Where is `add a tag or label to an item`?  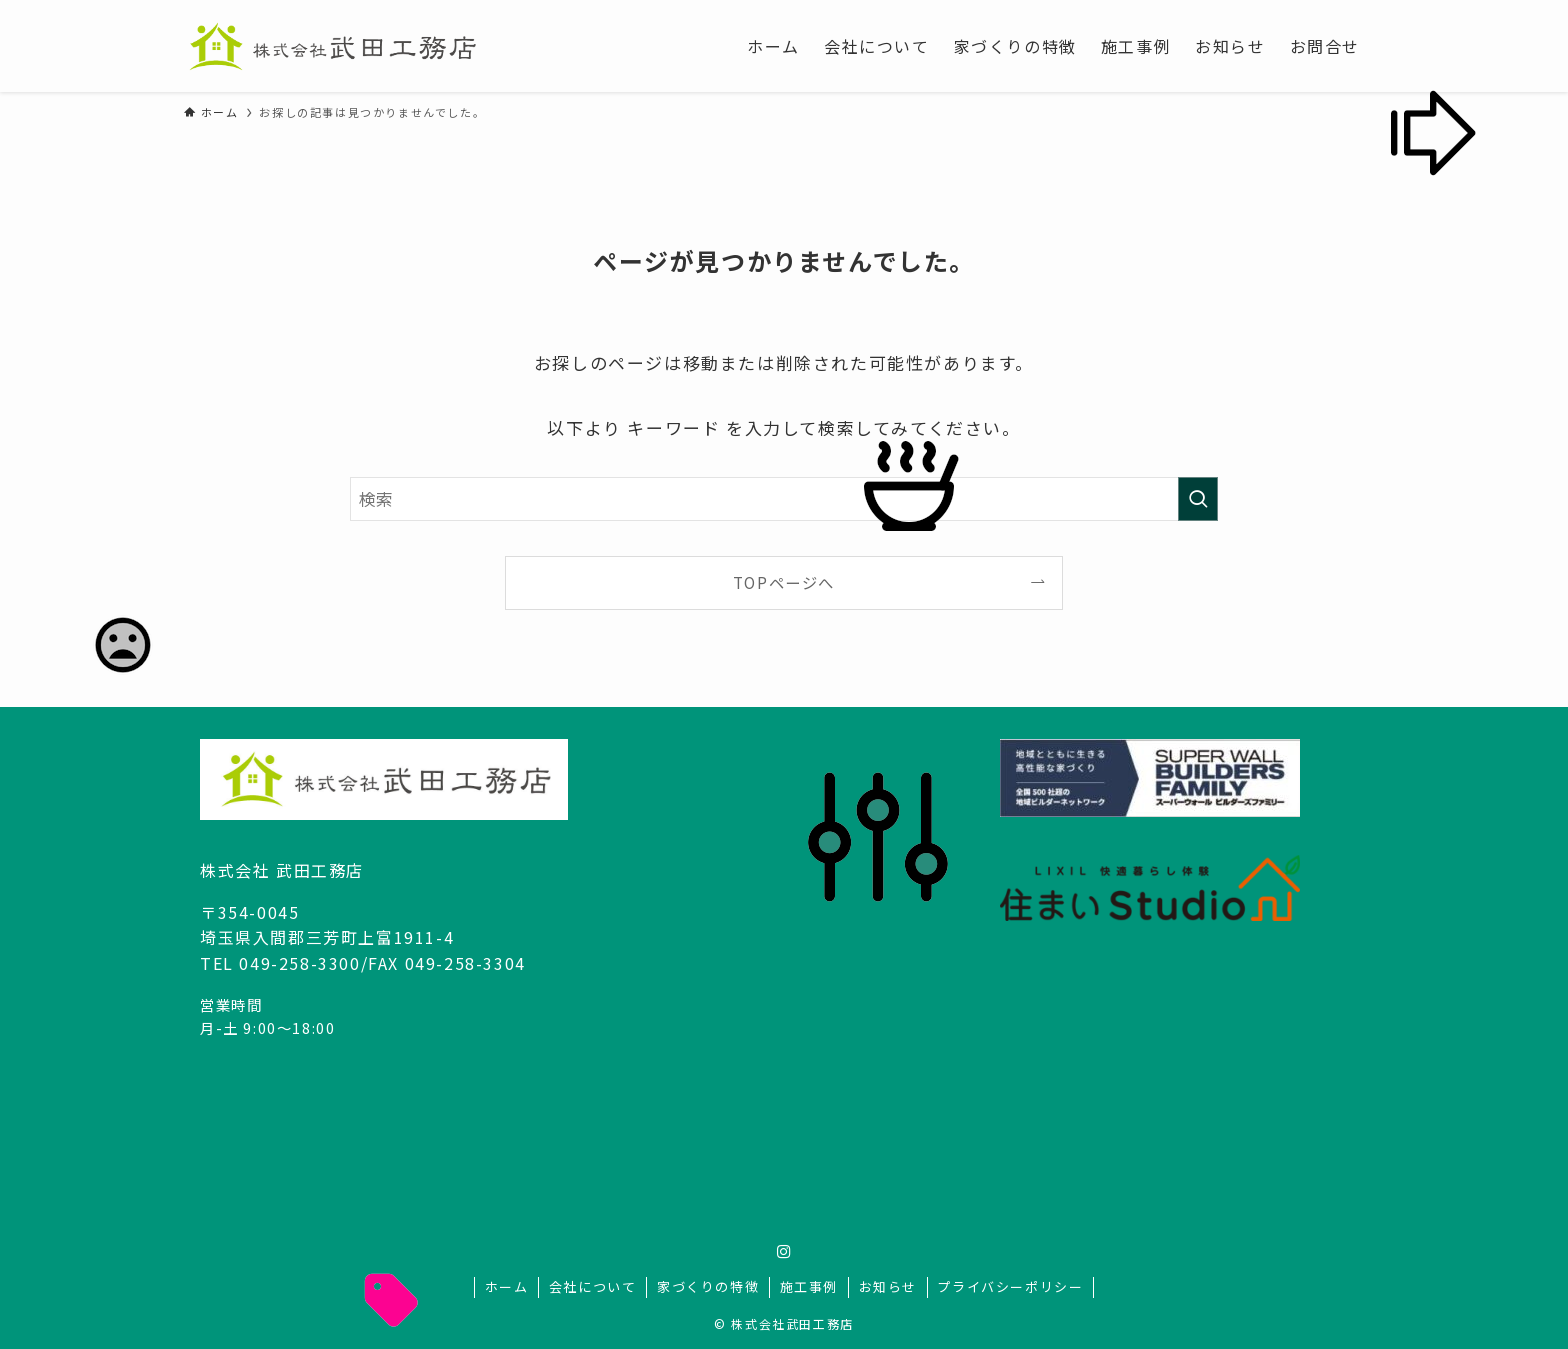
add a tag or label to an item is located at coordinates (390, 1299).